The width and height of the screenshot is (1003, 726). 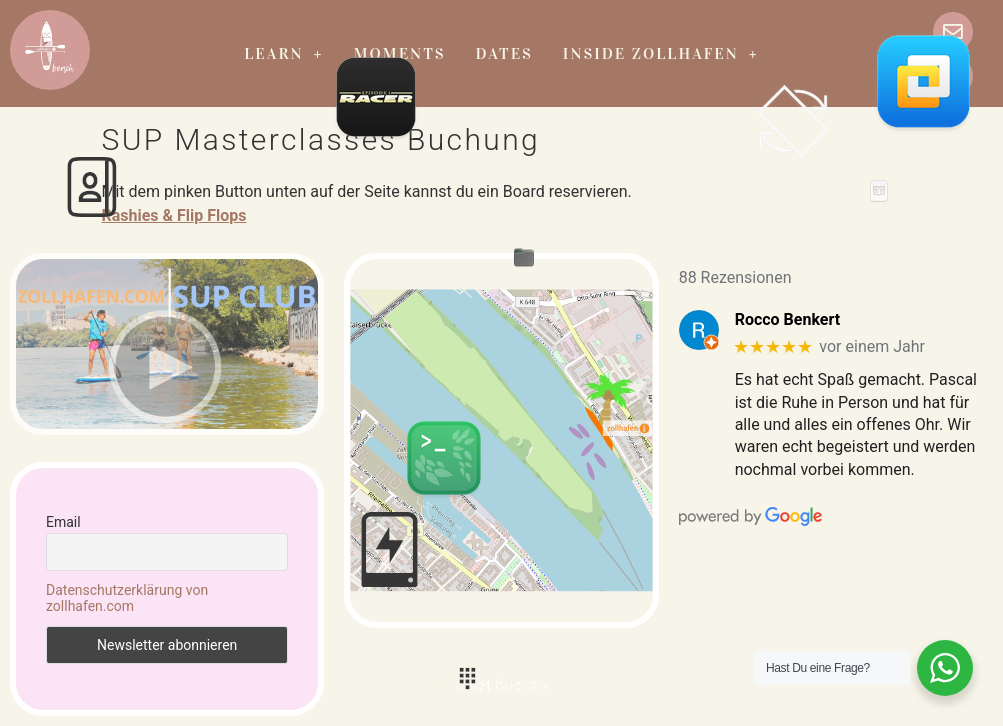 I want to click on launch star wars: episode i racer game, so click(x=376, y=97).